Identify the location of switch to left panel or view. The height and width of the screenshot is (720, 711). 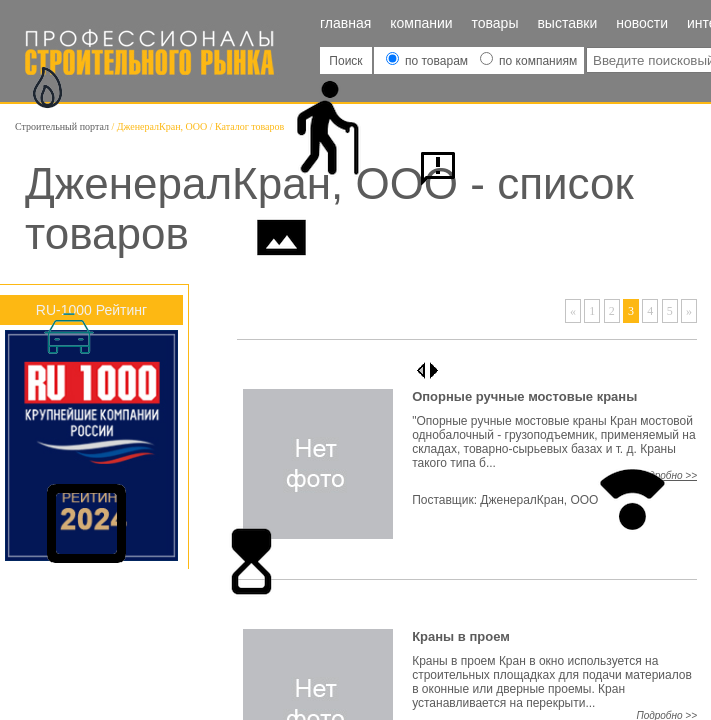
(427, 370).